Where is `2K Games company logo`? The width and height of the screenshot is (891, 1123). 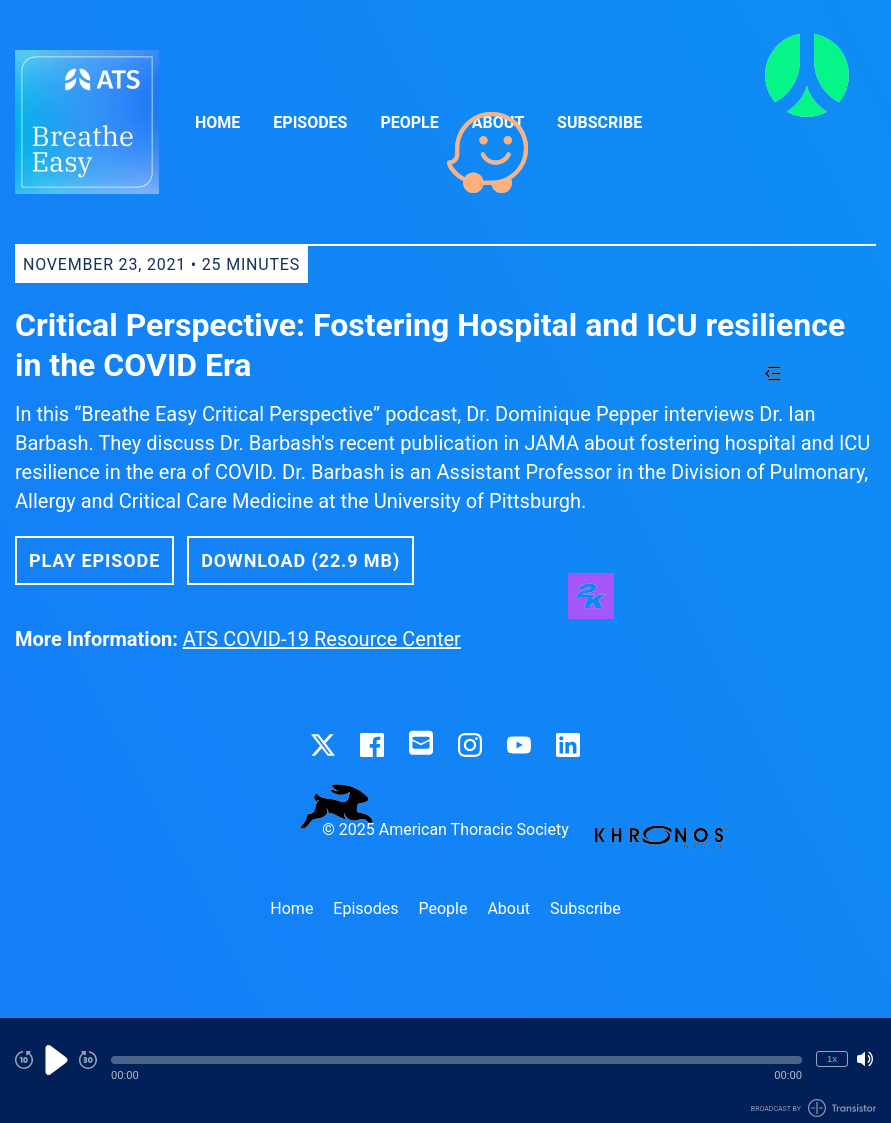
2K Games company logo is located at coordinates (591, 596).